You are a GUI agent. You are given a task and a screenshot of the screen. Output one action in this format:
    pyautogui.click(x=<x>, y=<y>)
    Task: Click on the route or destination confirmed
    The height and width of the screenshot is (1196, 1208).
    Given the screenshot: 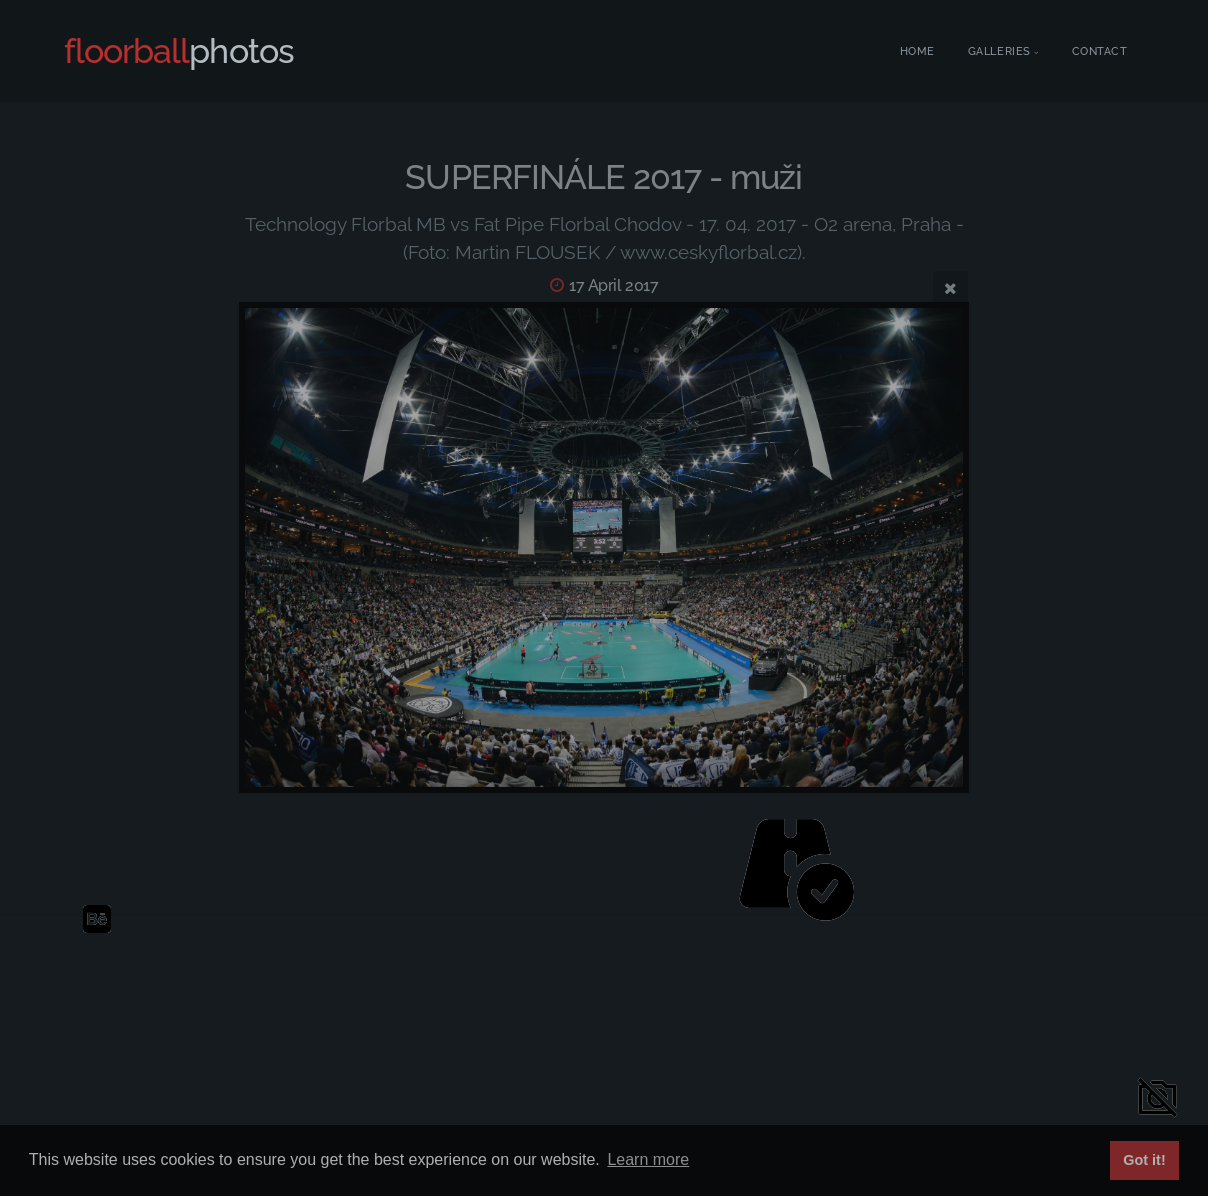 What is the action you would take?
    pyautogui.click(x=790, y=863)
    